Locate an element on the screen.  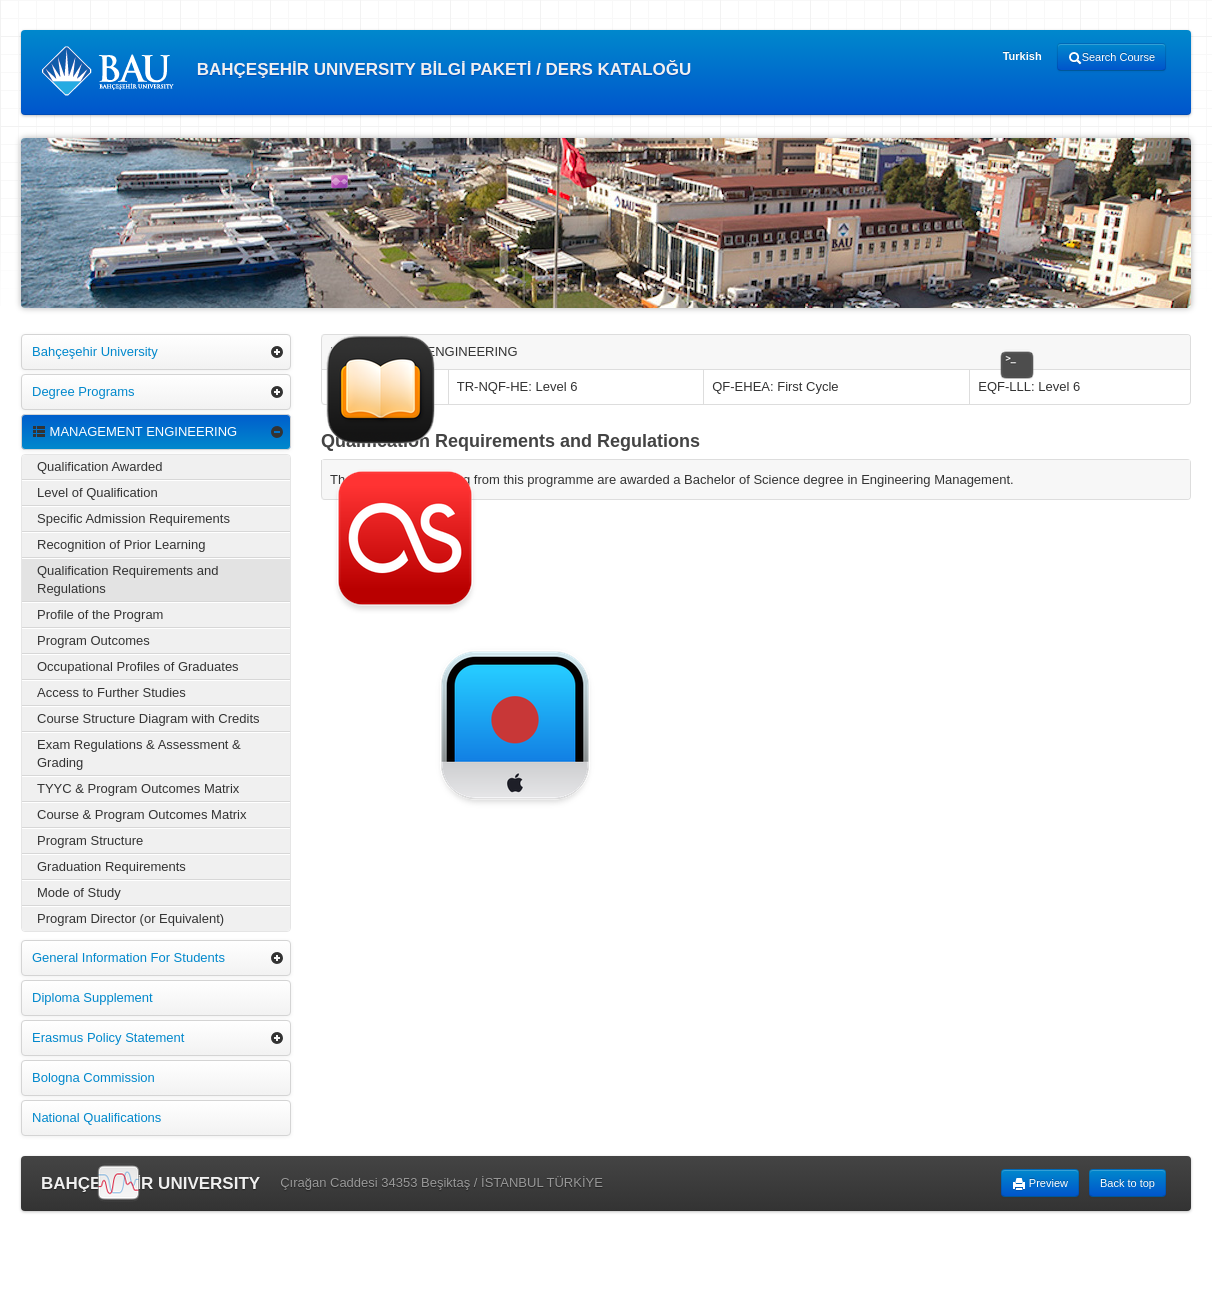
open the Last.fm app is located at coordinates (405, 538).